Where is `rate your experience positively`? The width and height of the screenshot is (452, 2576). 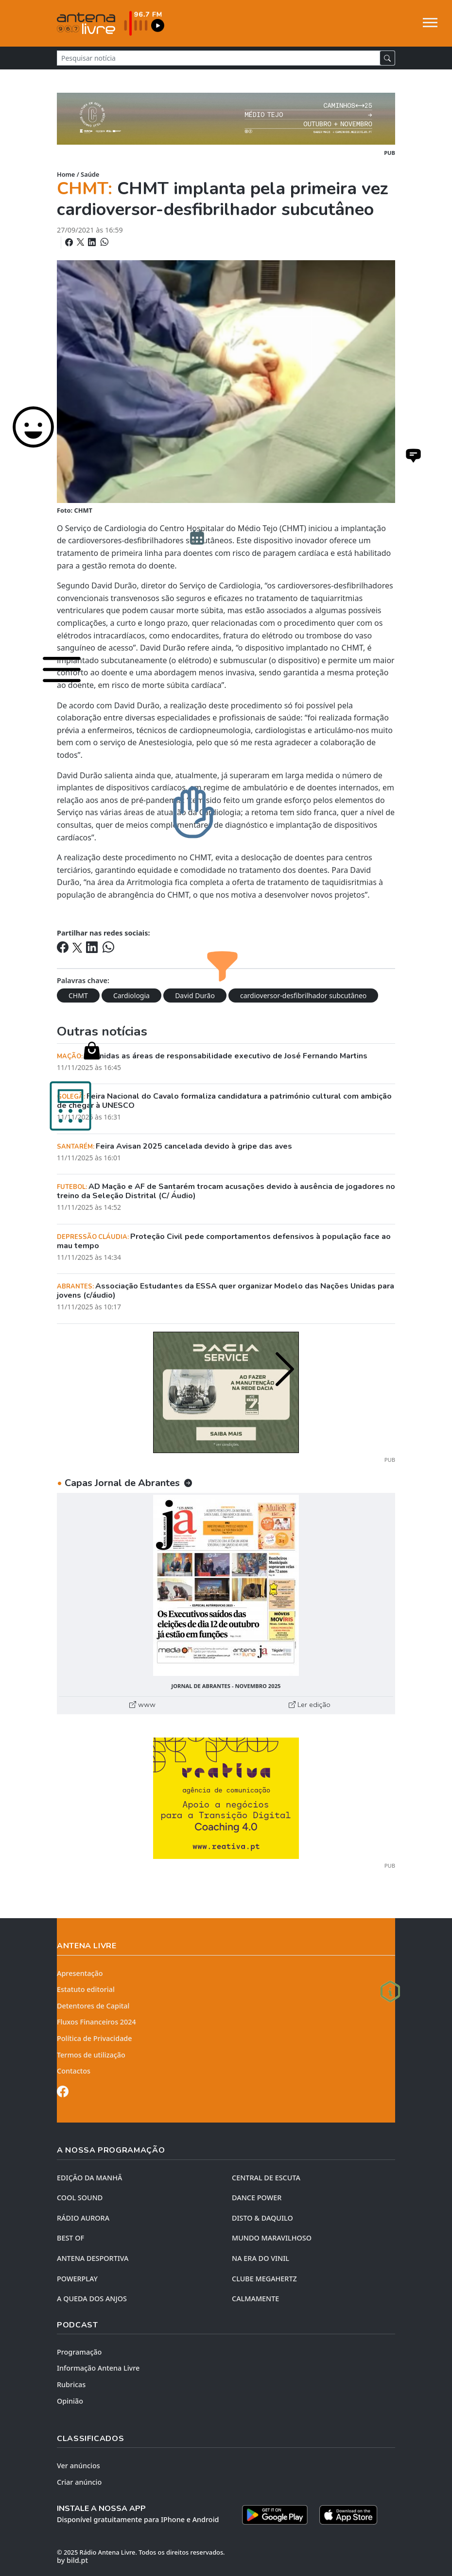
rate your experience positively is located at coordinates (33, 427).